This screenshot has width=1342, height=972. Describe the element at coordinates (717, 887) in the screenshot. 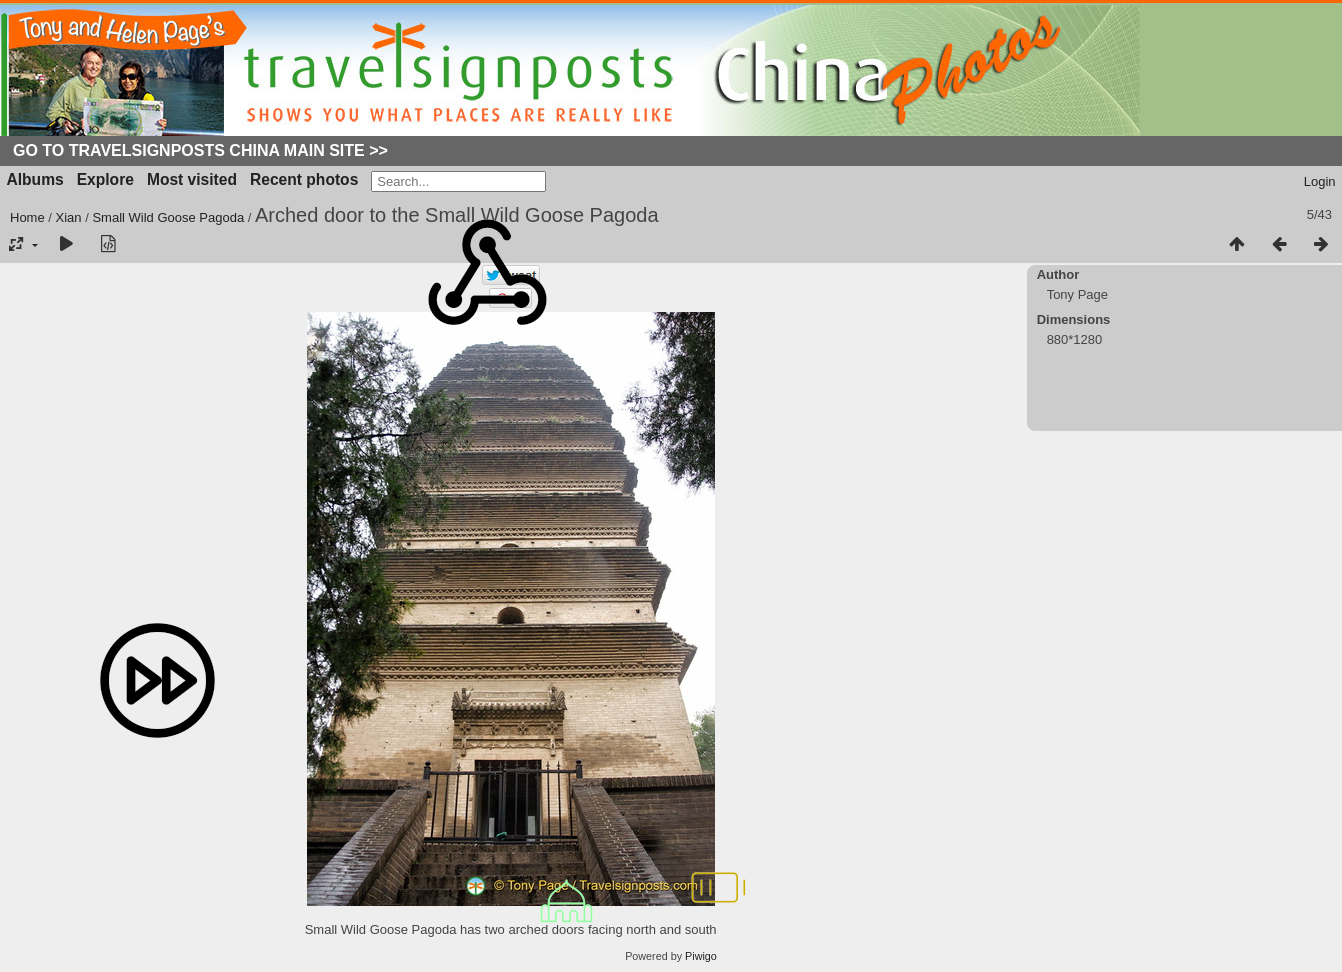

I see `indicates medium battery level` at that location.